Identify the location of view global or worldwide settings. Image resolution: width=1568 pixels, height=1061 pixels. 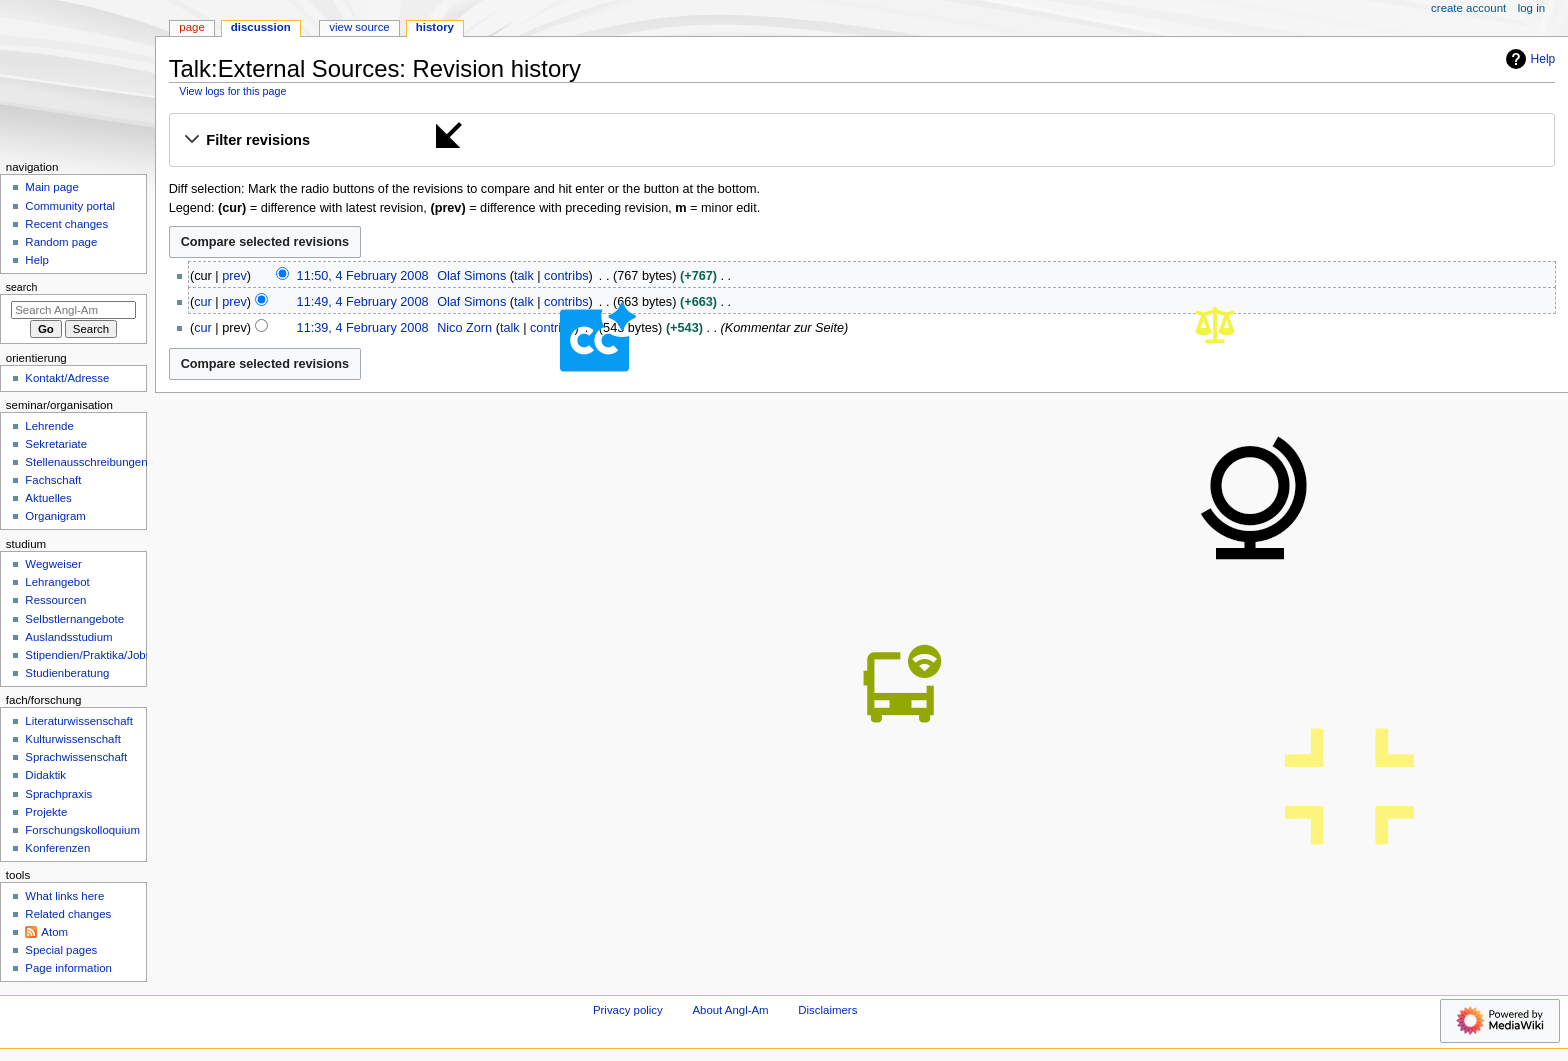
(1250, 497).